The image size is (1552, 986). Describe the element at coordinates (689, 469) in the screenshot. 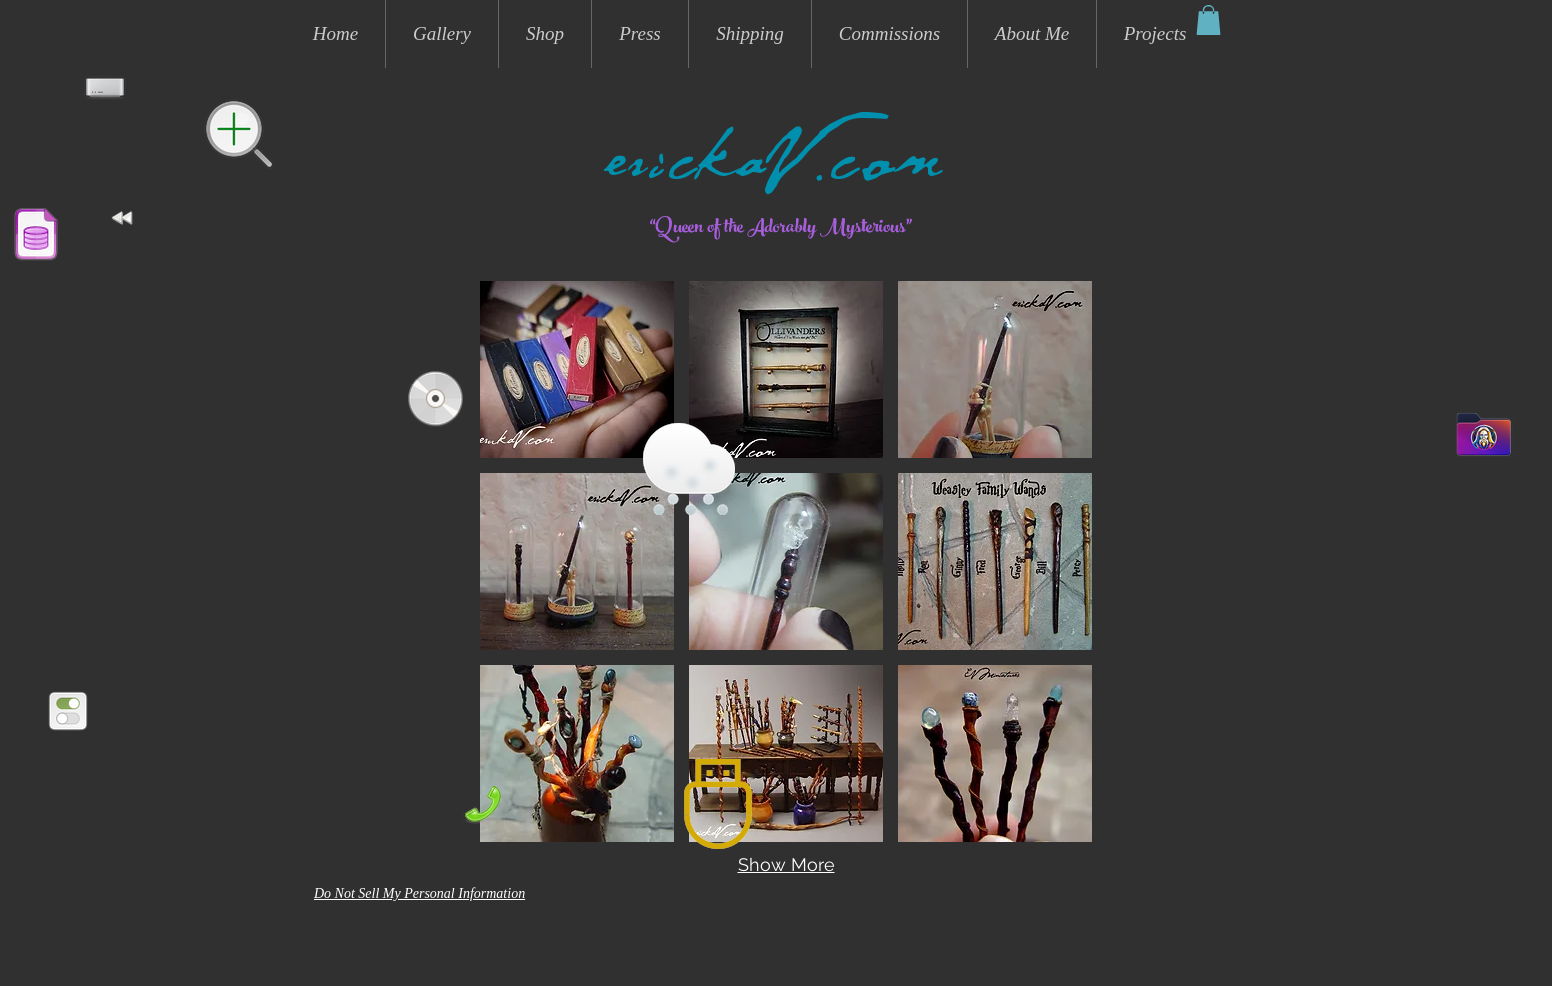

I see `indicates snowy weather conditions` at that location.